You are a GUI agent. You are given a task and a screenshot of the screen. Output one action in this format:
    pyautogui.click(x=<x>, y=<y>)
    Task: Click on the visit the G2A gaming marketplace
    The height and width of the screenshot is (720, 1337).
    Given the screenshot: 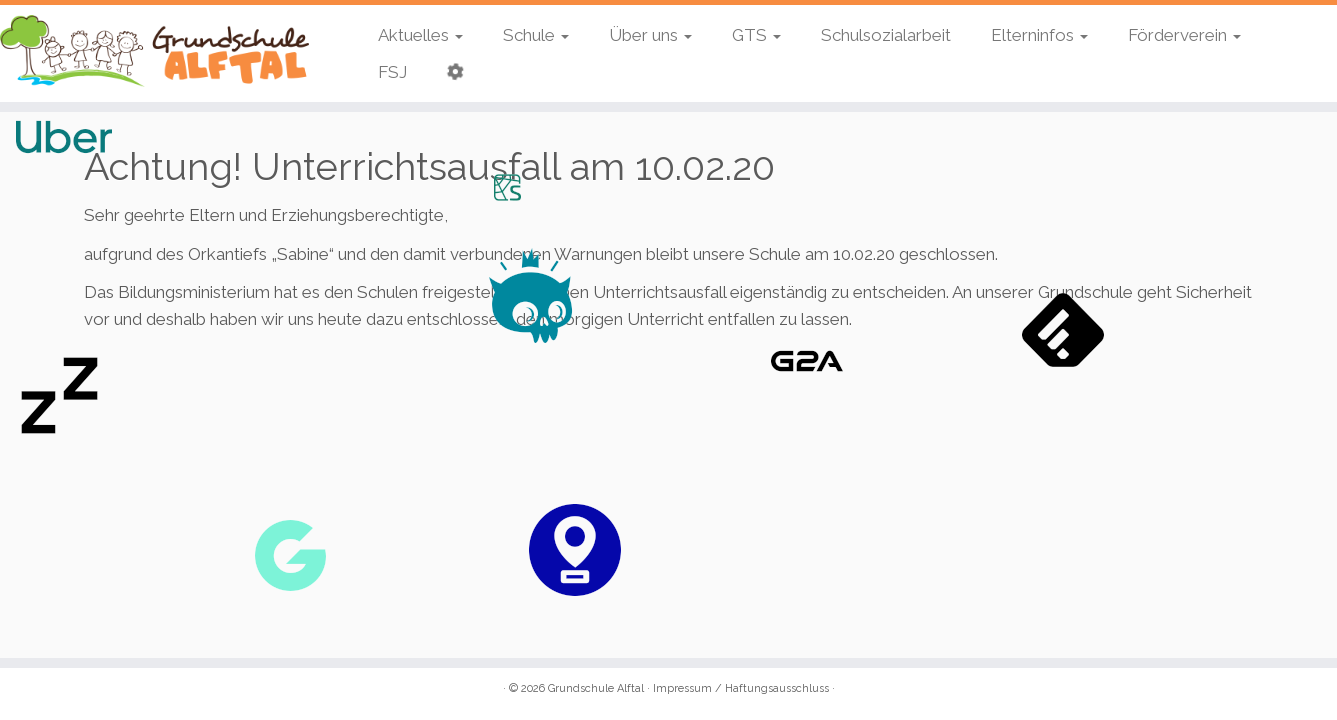 What is the action you would take?
    pyautogui.click(x=807, y=361)
    